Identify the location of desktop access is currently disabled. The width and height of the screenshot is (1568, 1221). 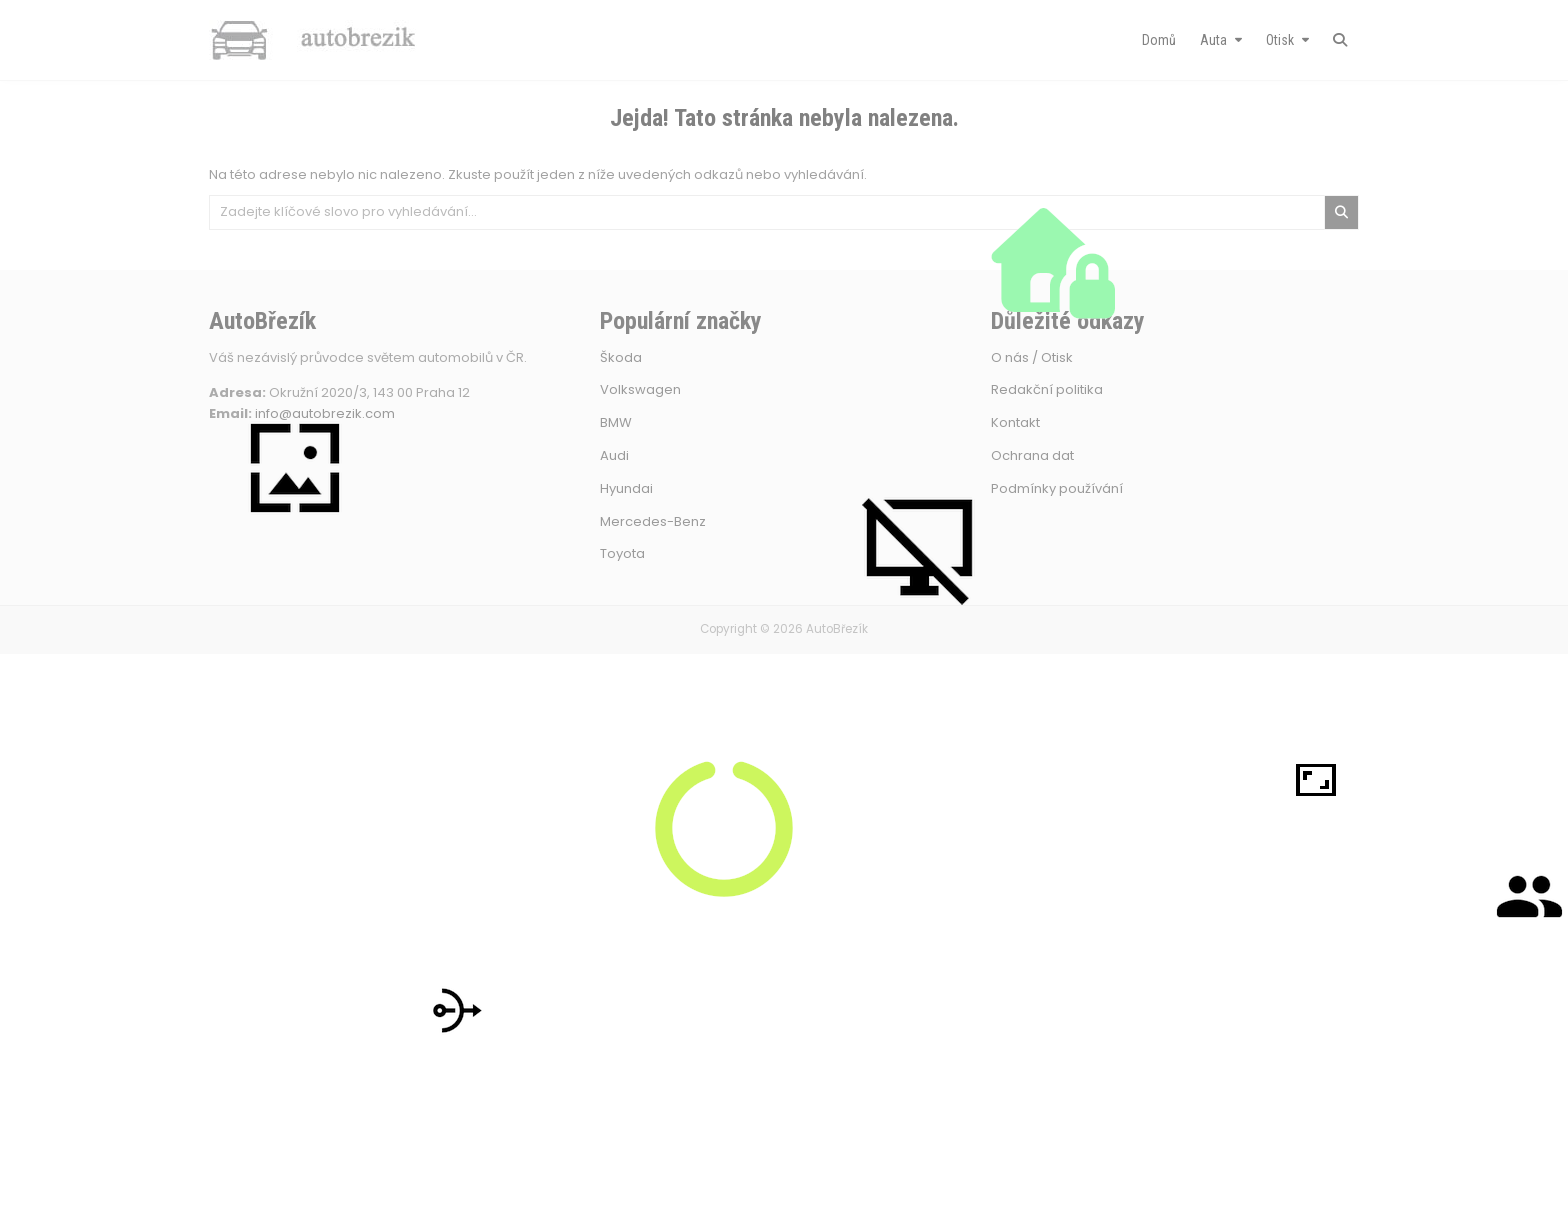
(919, 547).